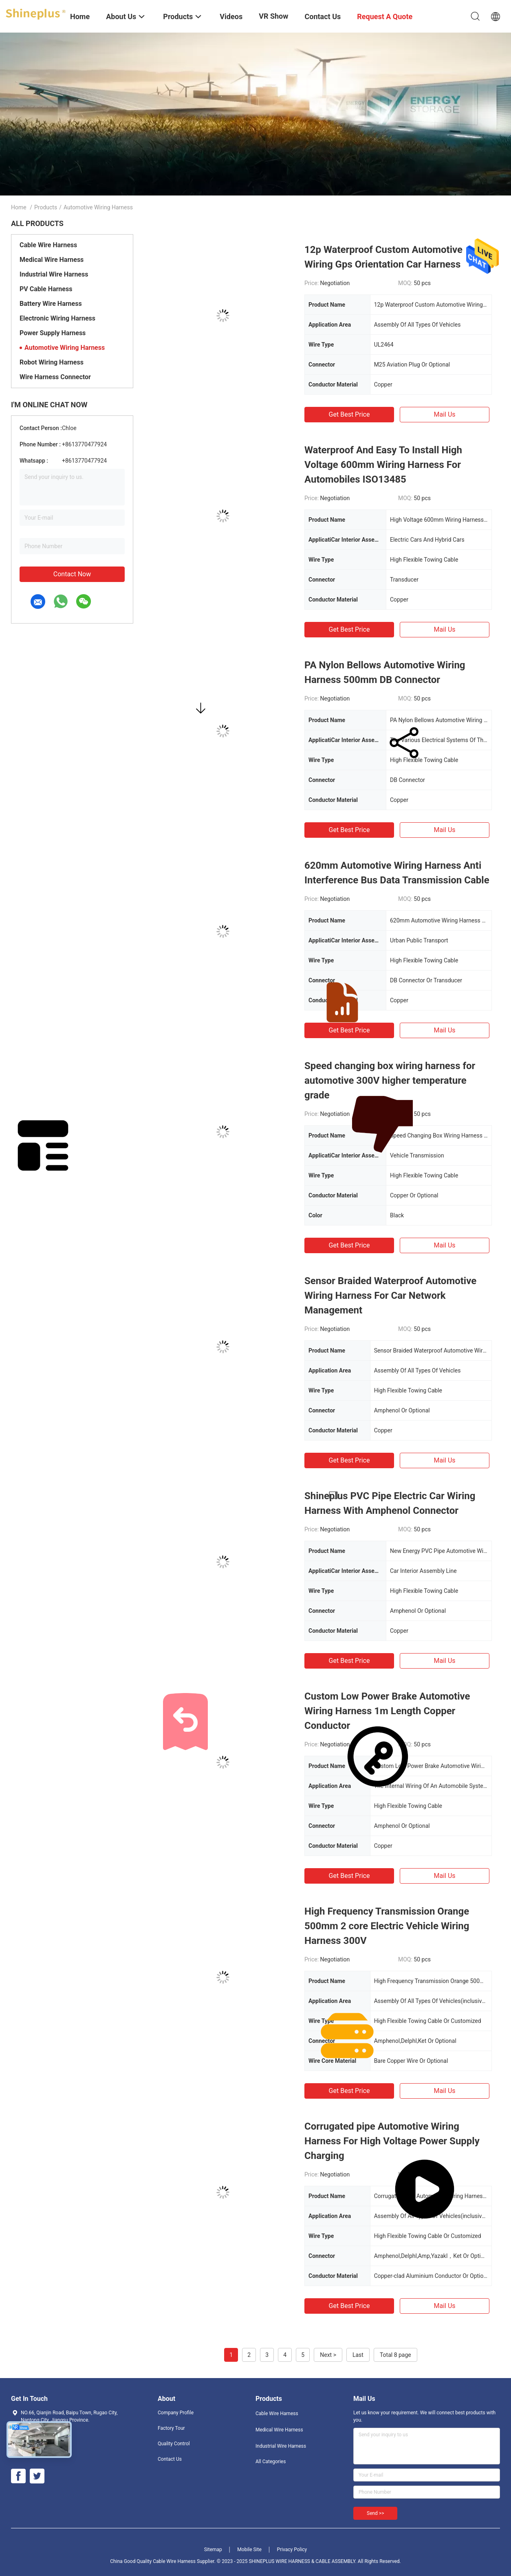 The width and height of the screenshot is (511, 2576). What do you see at coordinates (200, 708) in the screenshot?
I see `scroll down or view more content` at bounding box center [200, 708].